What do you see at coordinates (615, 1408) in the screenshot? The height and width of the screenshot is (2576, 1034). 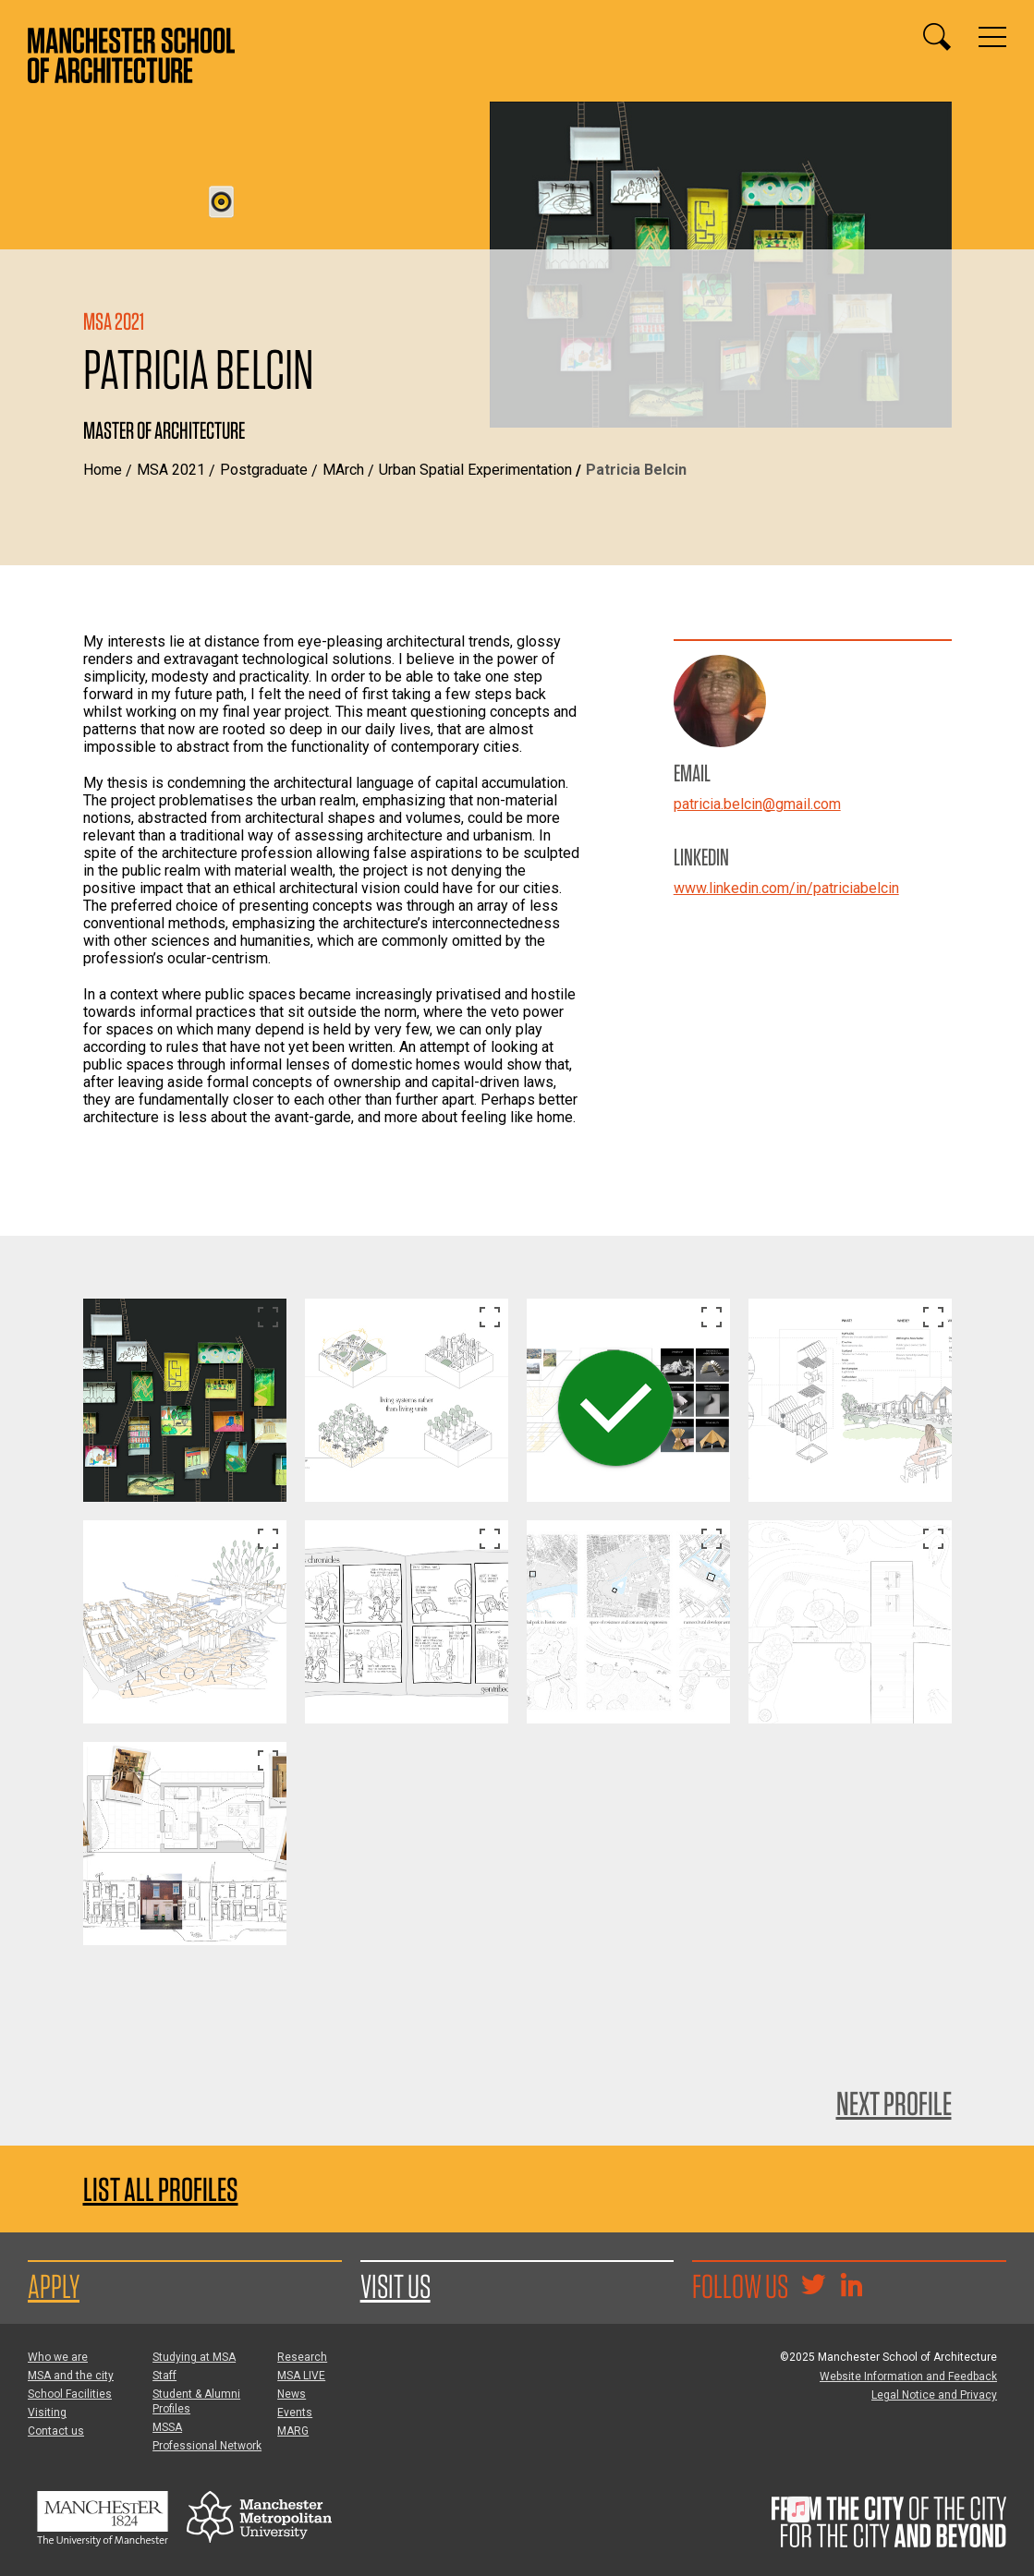 I see `indicates file is fully synced with Insync cloud storage` at bounding box center [615, 1408].